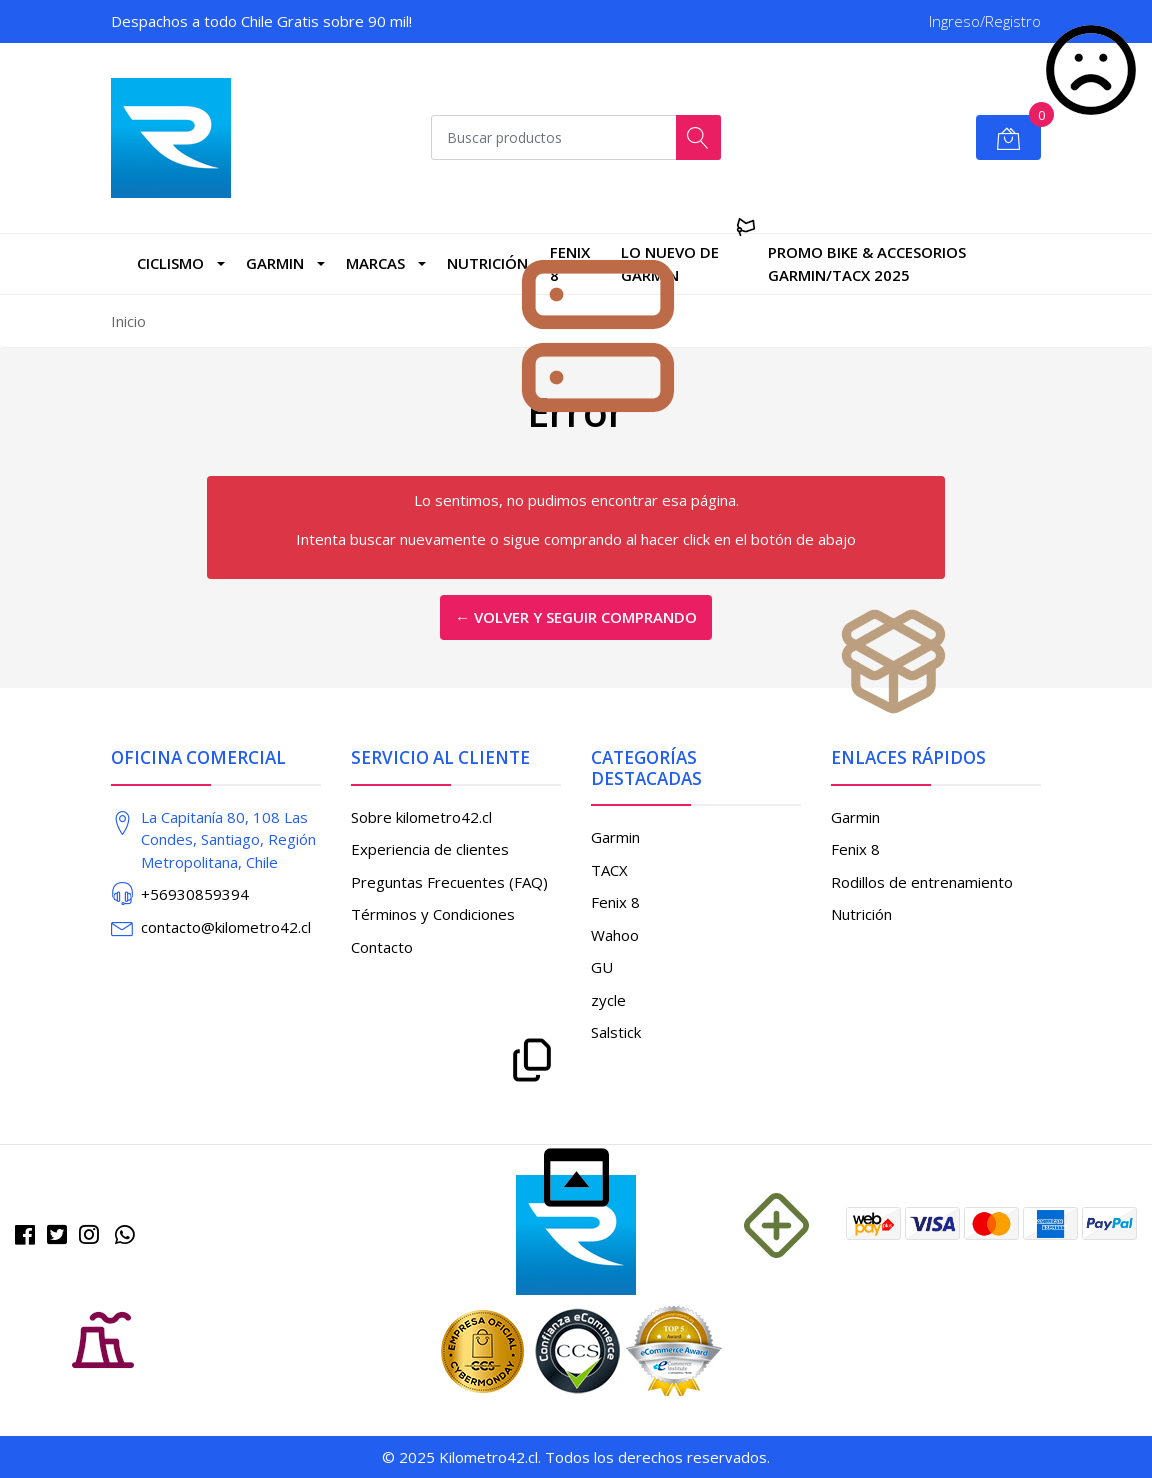 Image resolution: width=1152 pixels, height=1478 pixels. I want to click on view factory or manufacturing facilities, so click(101, 1338).